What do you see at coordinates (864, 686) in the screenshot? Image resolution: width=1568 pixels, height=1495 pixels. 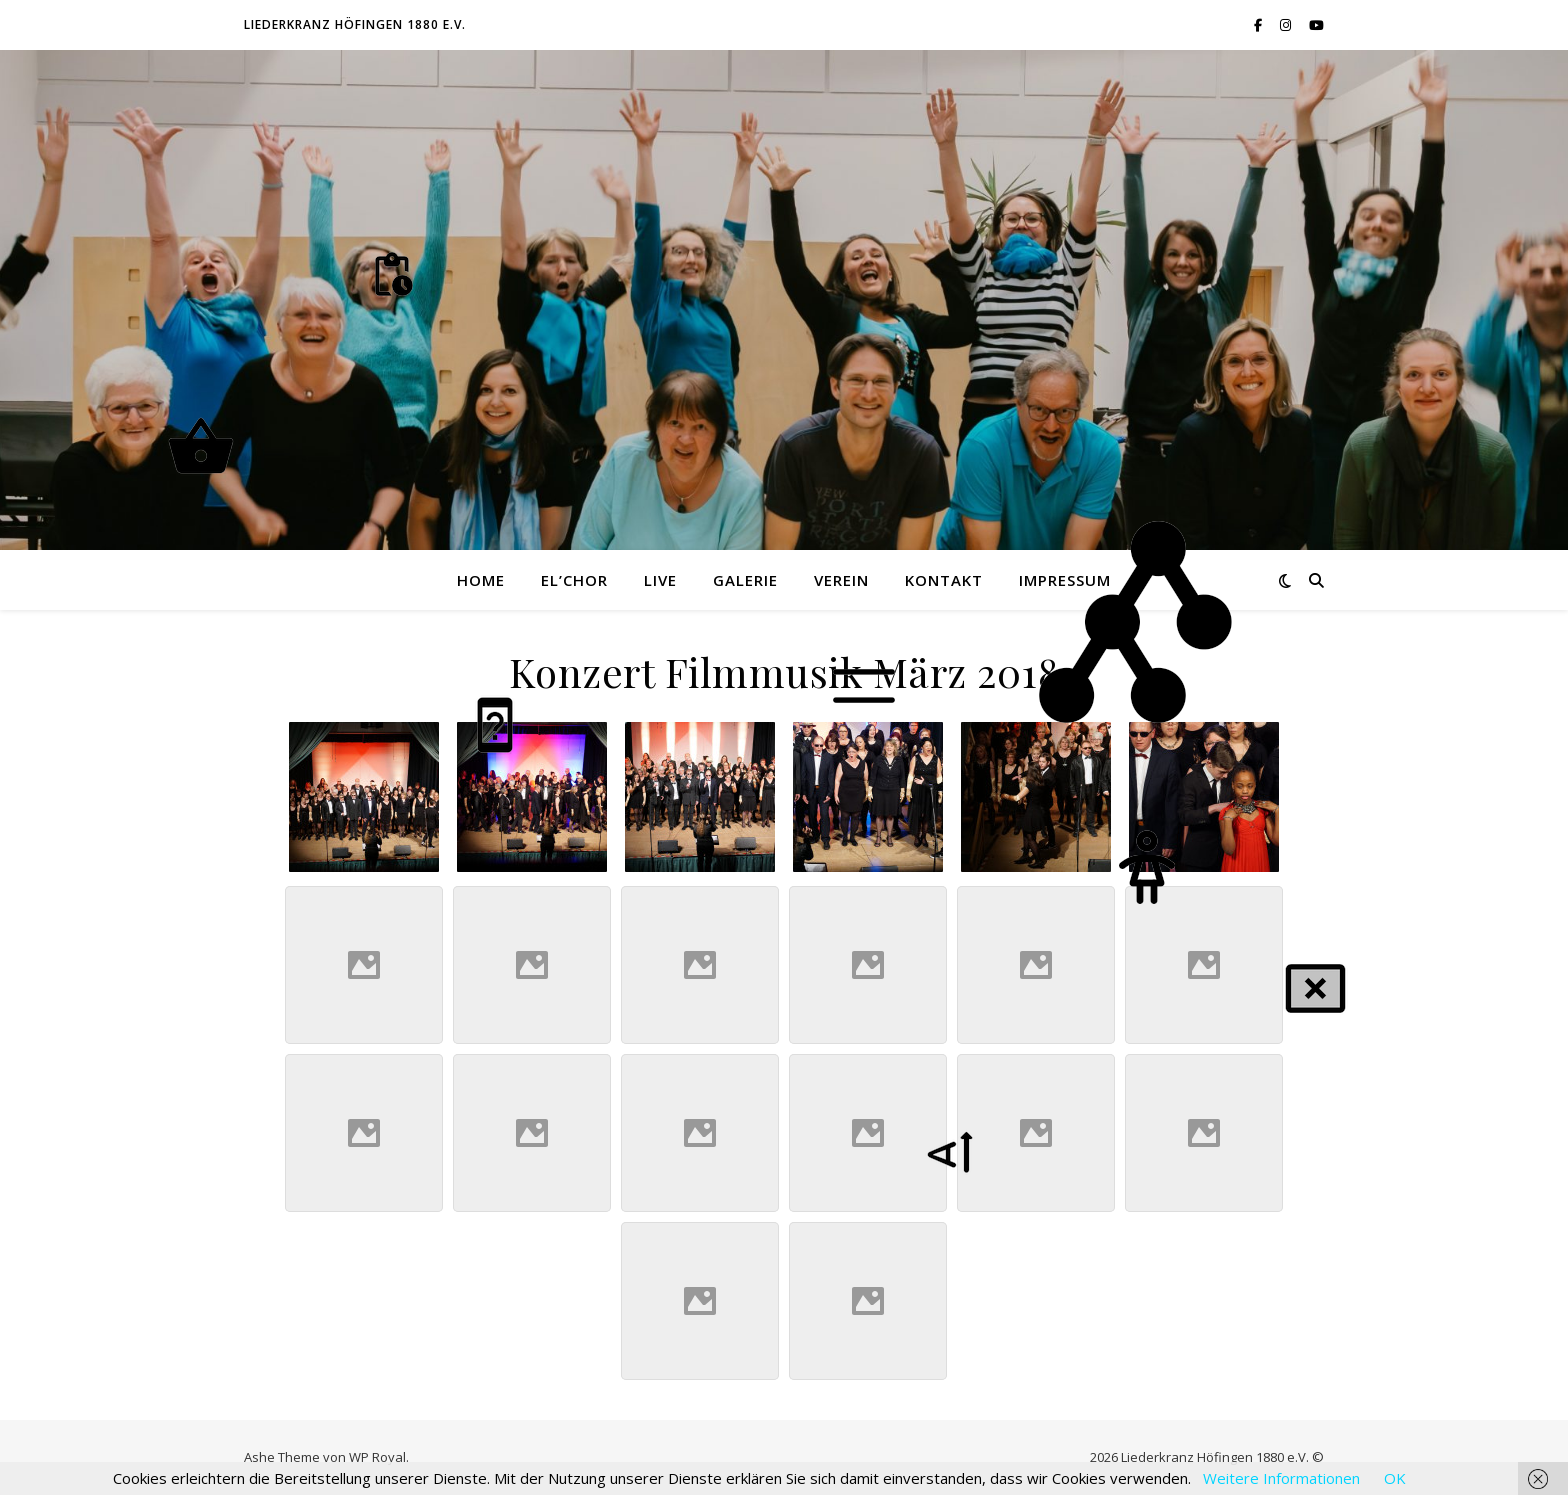 I see `open navigation menu` at bounding box center [864, 686].